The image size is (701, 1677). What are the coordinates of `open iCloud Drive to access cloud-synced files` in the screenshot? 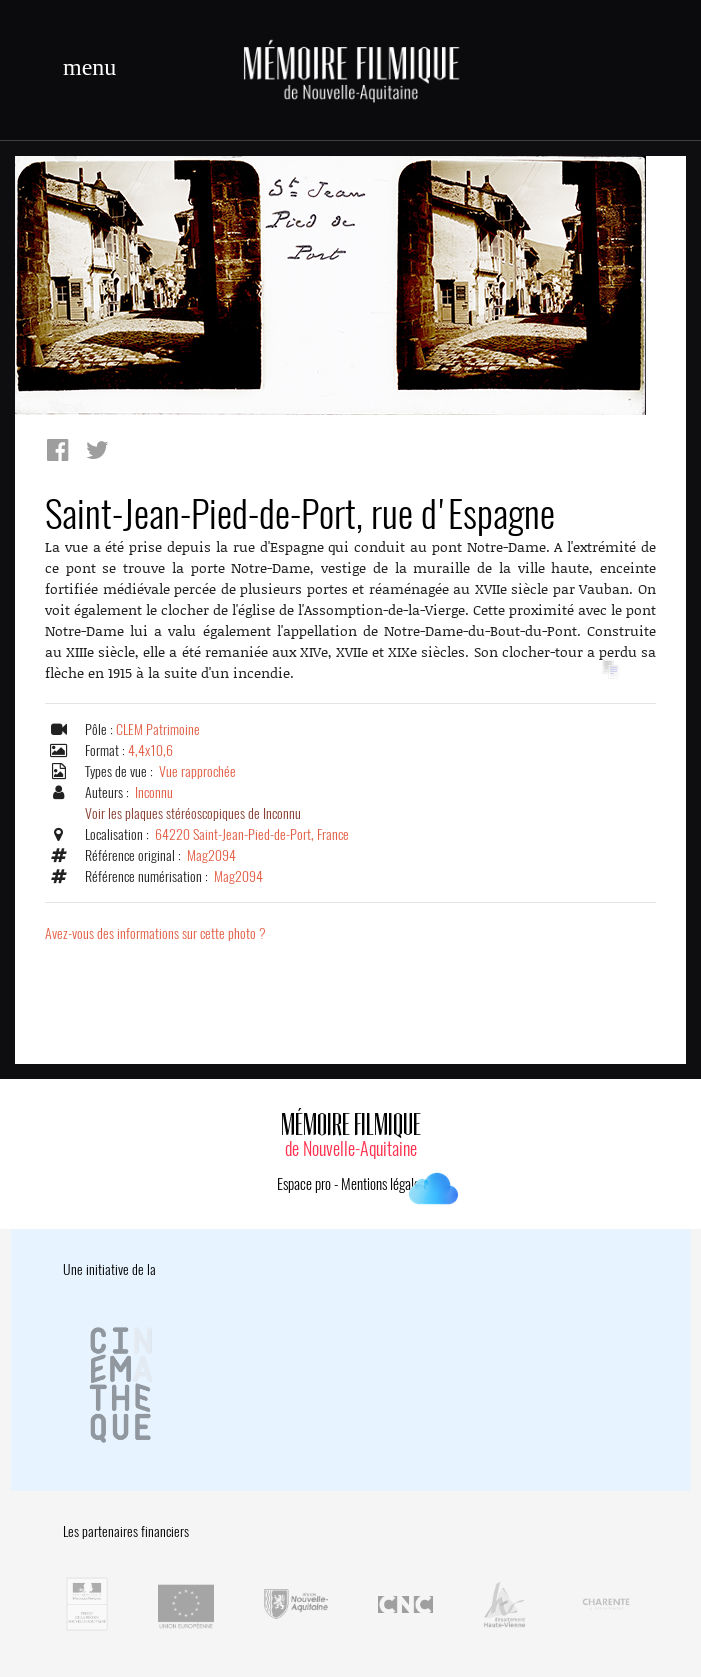 It's located at (433, 1188).